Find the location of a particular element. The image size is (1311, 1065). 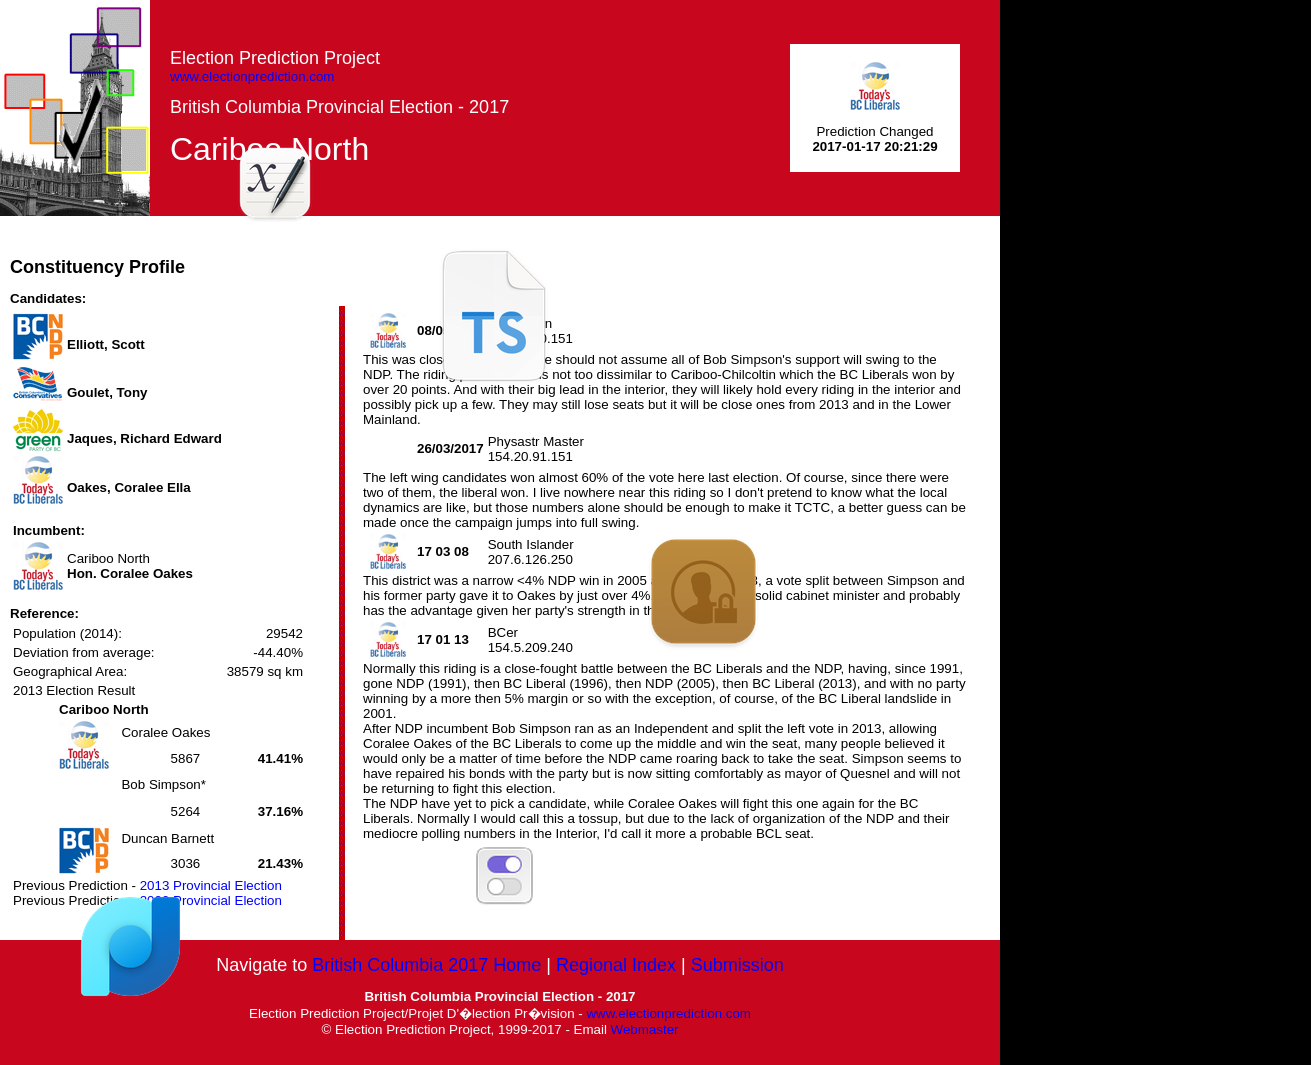

configure network information service (NIS) settings is located at coordinates (703, 591).